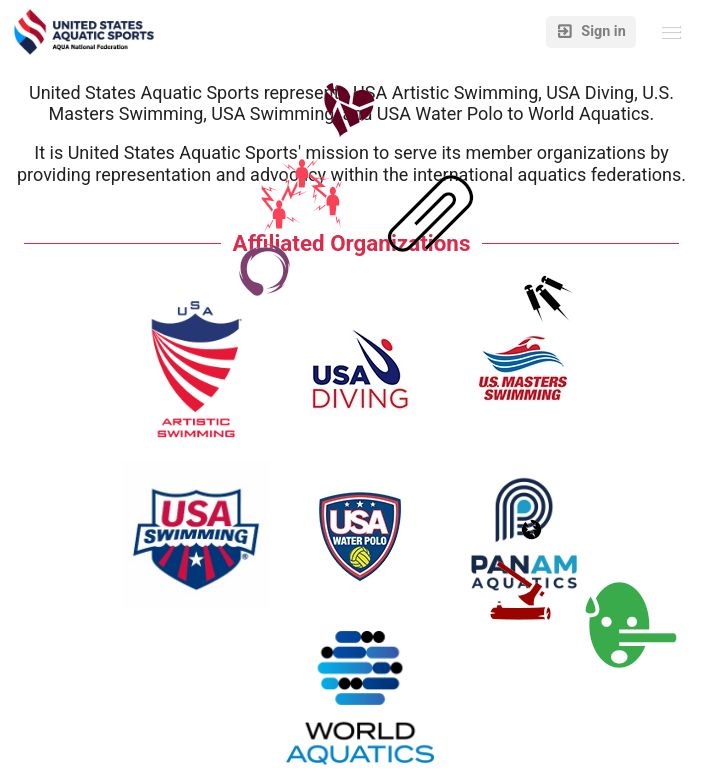 The width and height of the screenshot is (703, 784). Describe the element at coordinates (520, 590) in the screenshot. I see `woodcutting or logging activity in a game` at that location.